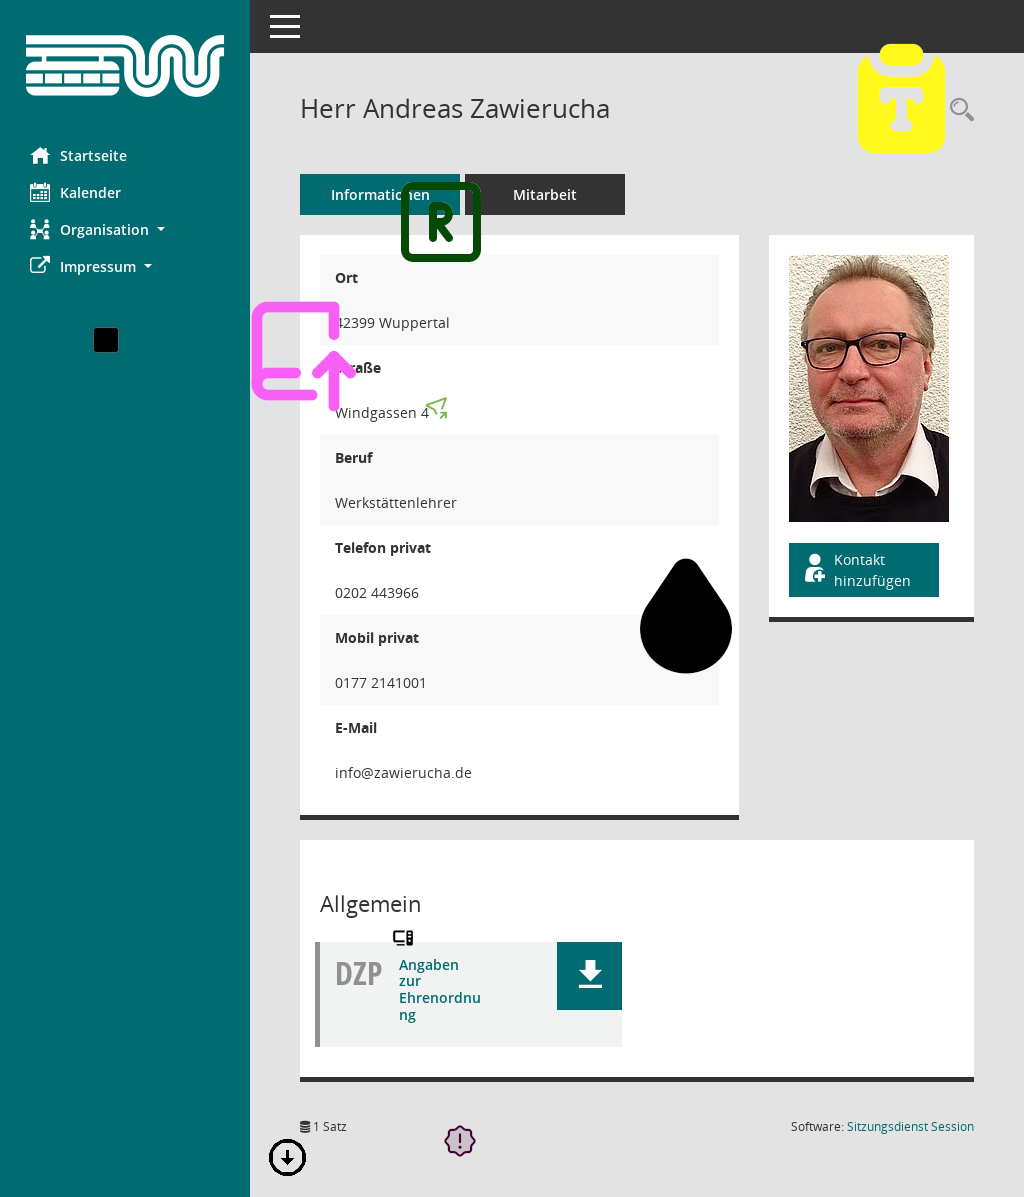  I want to click on share your current location, so click(436, 407).